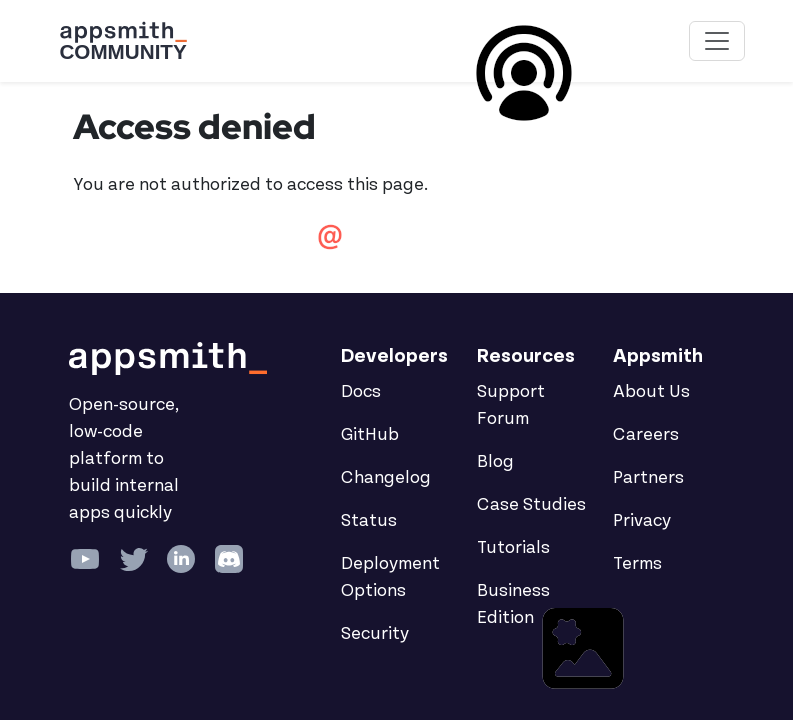 This screenshot has height=720, width=793. Describe the element at coordinates (524, 73) in the screenshot. I see `join a stage channel for live audio broadcasts` at that location.